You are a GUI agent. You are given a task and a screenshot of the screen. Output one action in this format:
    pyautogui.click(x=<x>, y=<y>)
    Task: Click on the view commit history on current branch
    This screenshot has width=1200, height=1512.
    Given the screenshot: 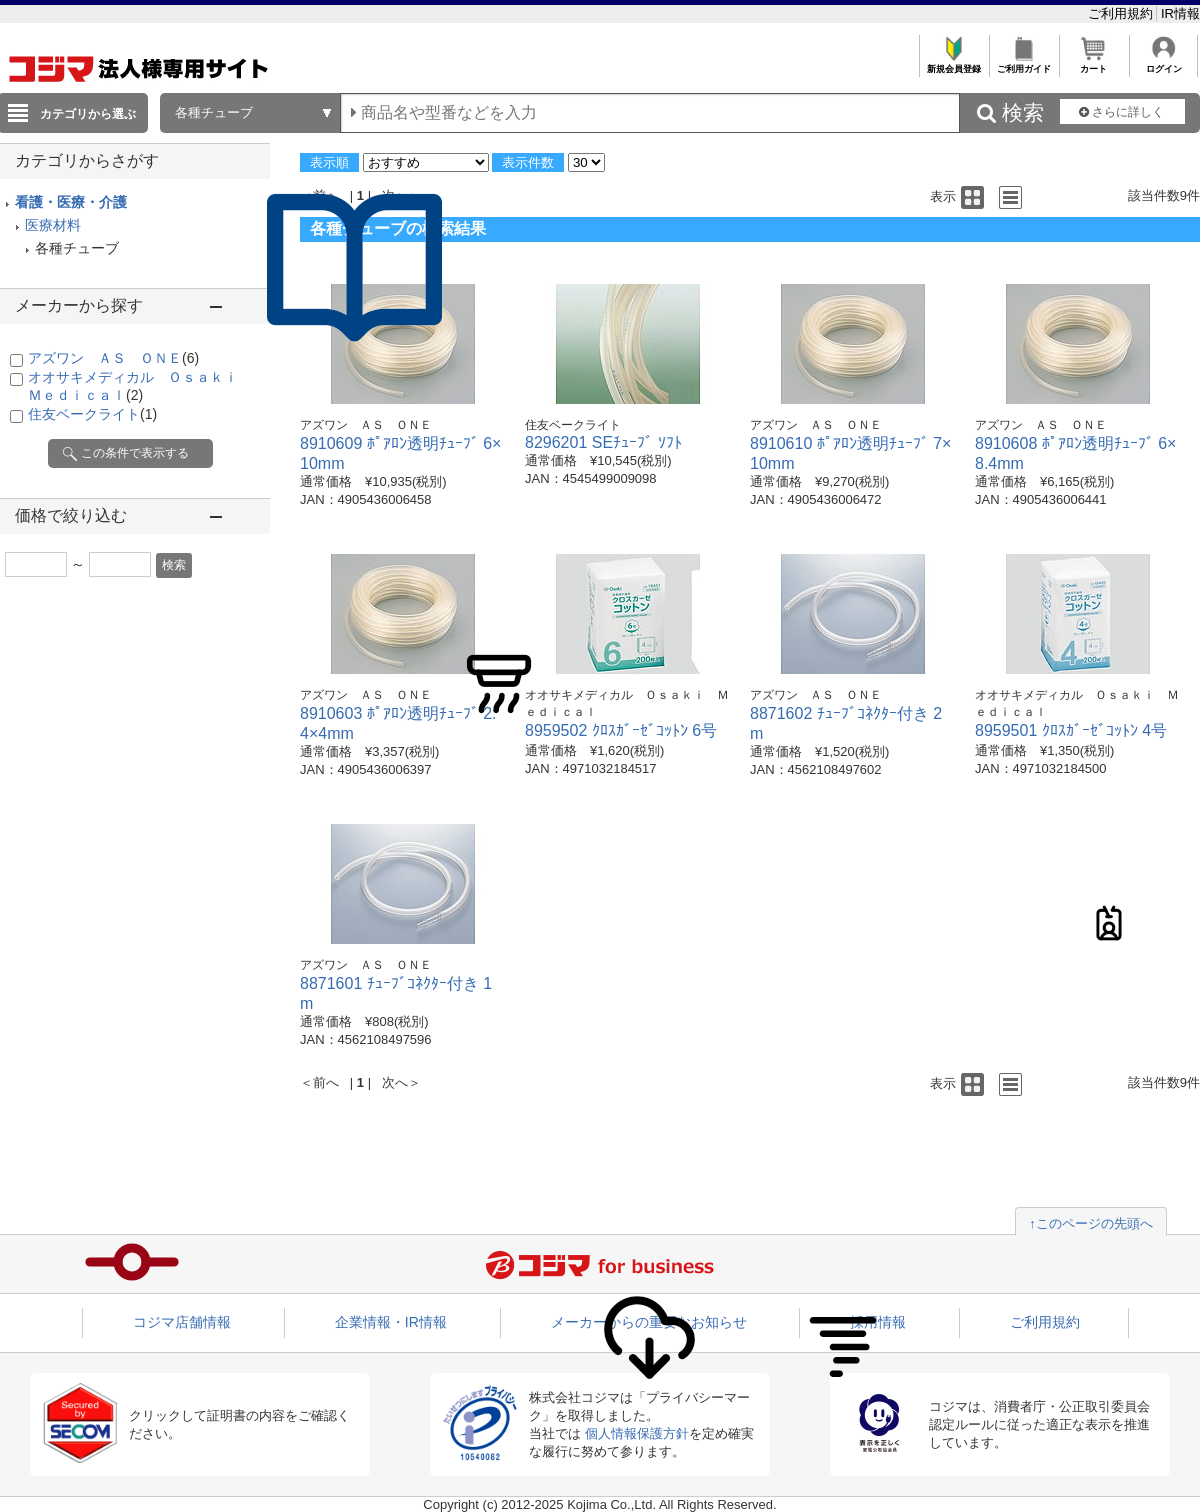 What is the action you would take?
    pyautogui.click(x=132, y=1262)
    